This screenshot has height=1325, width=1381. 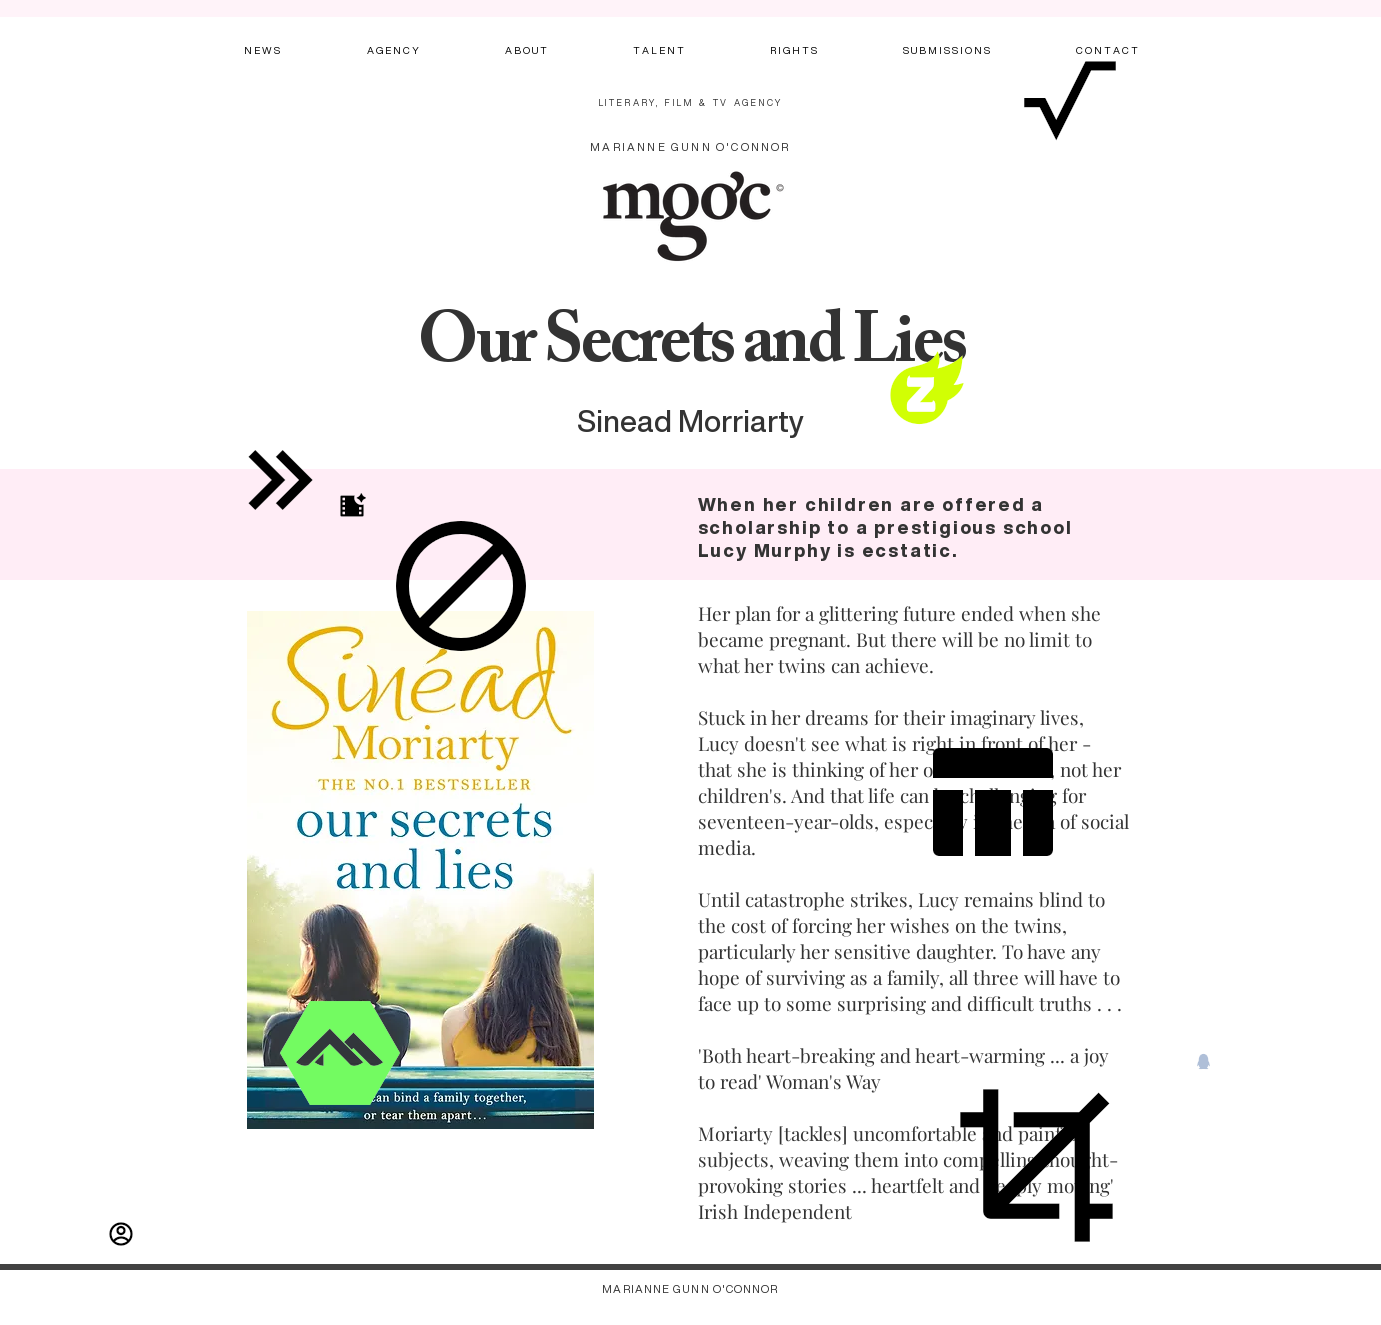 What do you see at coordinates (1036, 1165) in the screenshot?
I see `crop an image or photo` at bounding box center [1036, 1165].